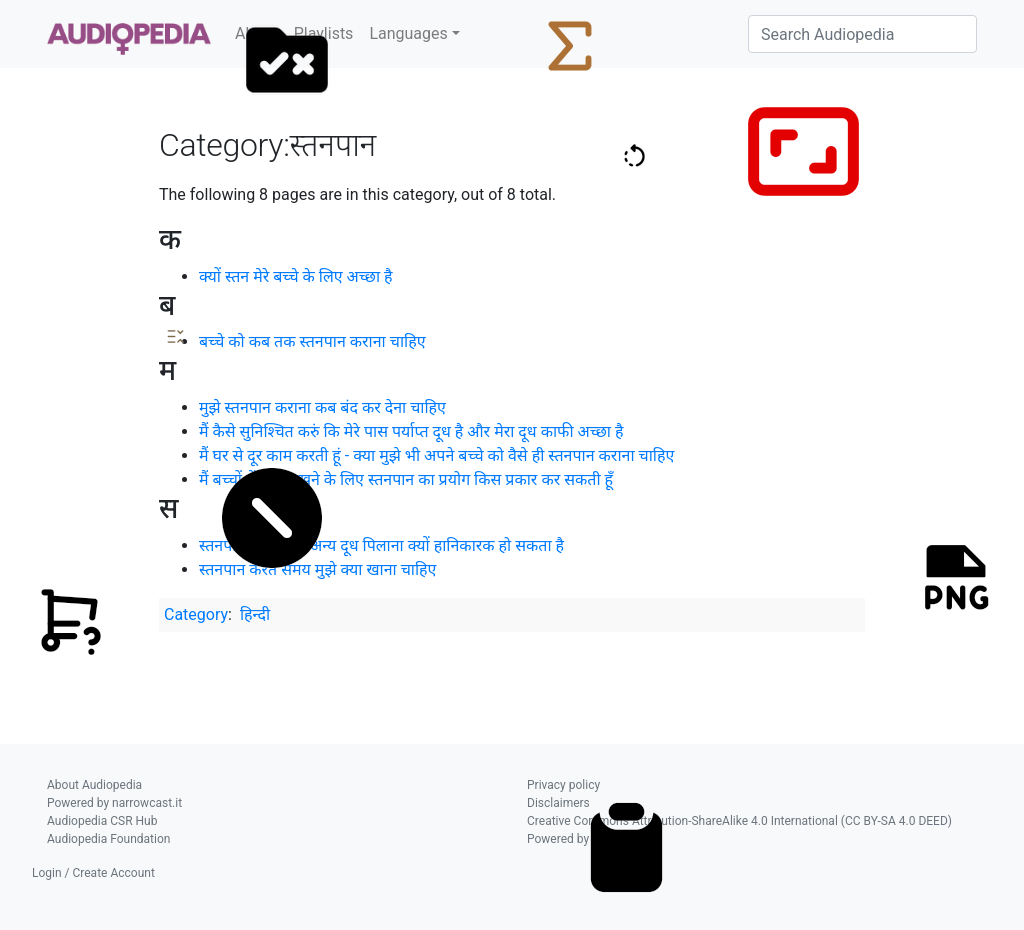 Image resolution: width=1024 pixels, height=930 pixels. I want to click on indicates a PNG image file, so click(956, 580).